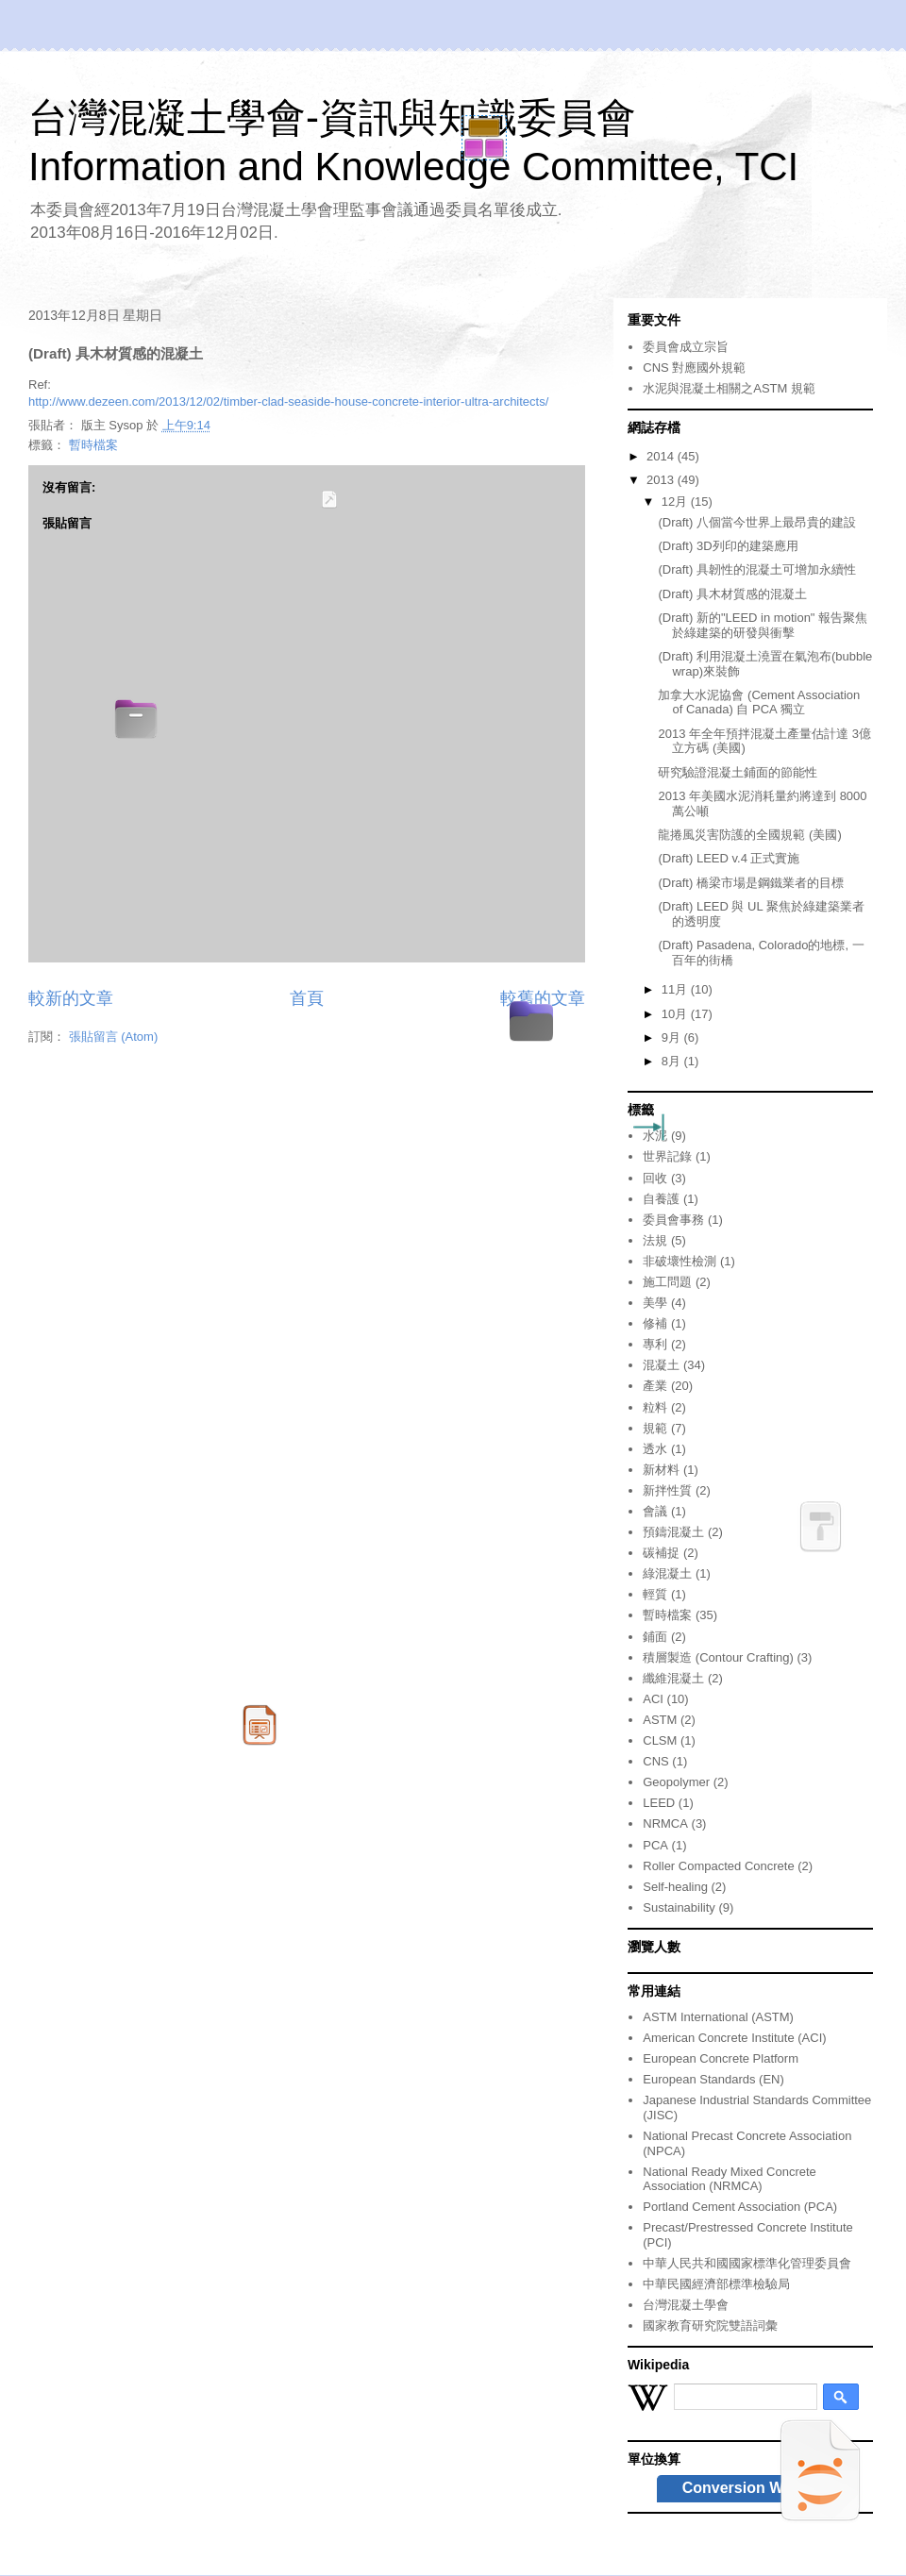  What do you see at coordinates (260, 1725) in the screenshot?
I see `a libreoffice impress presentation file` at bounding box center [260, 1725].